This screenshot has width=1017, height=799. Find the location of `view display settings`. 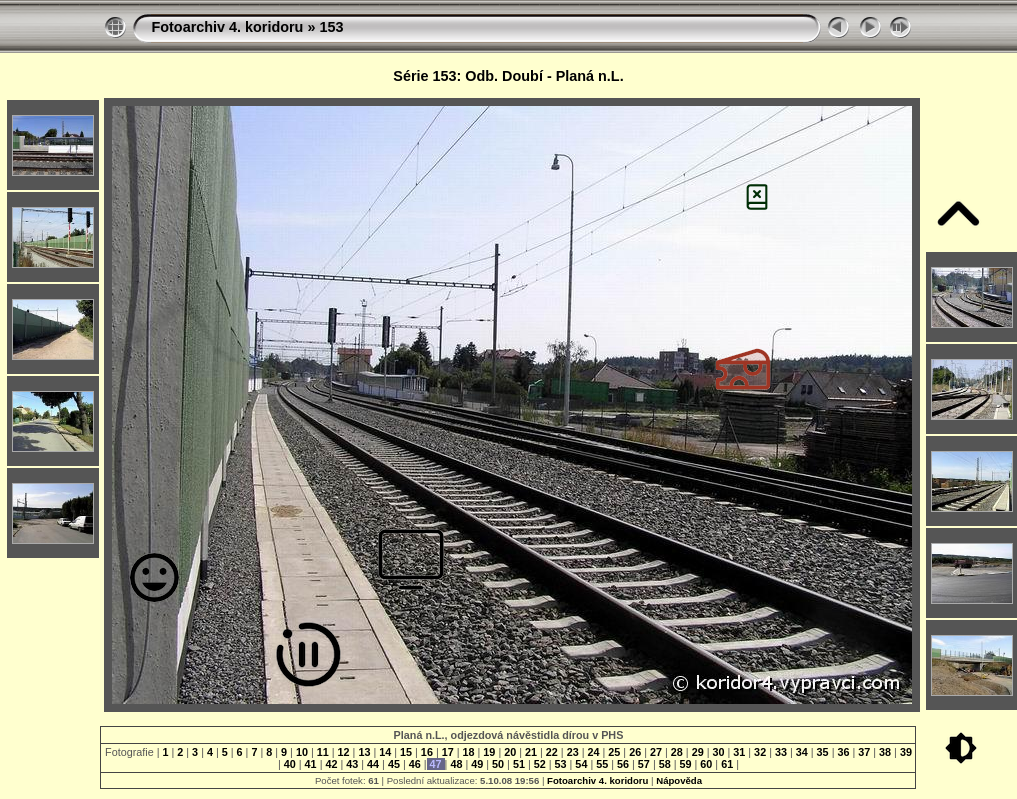

view display settings is located at coordinates (411, 557).